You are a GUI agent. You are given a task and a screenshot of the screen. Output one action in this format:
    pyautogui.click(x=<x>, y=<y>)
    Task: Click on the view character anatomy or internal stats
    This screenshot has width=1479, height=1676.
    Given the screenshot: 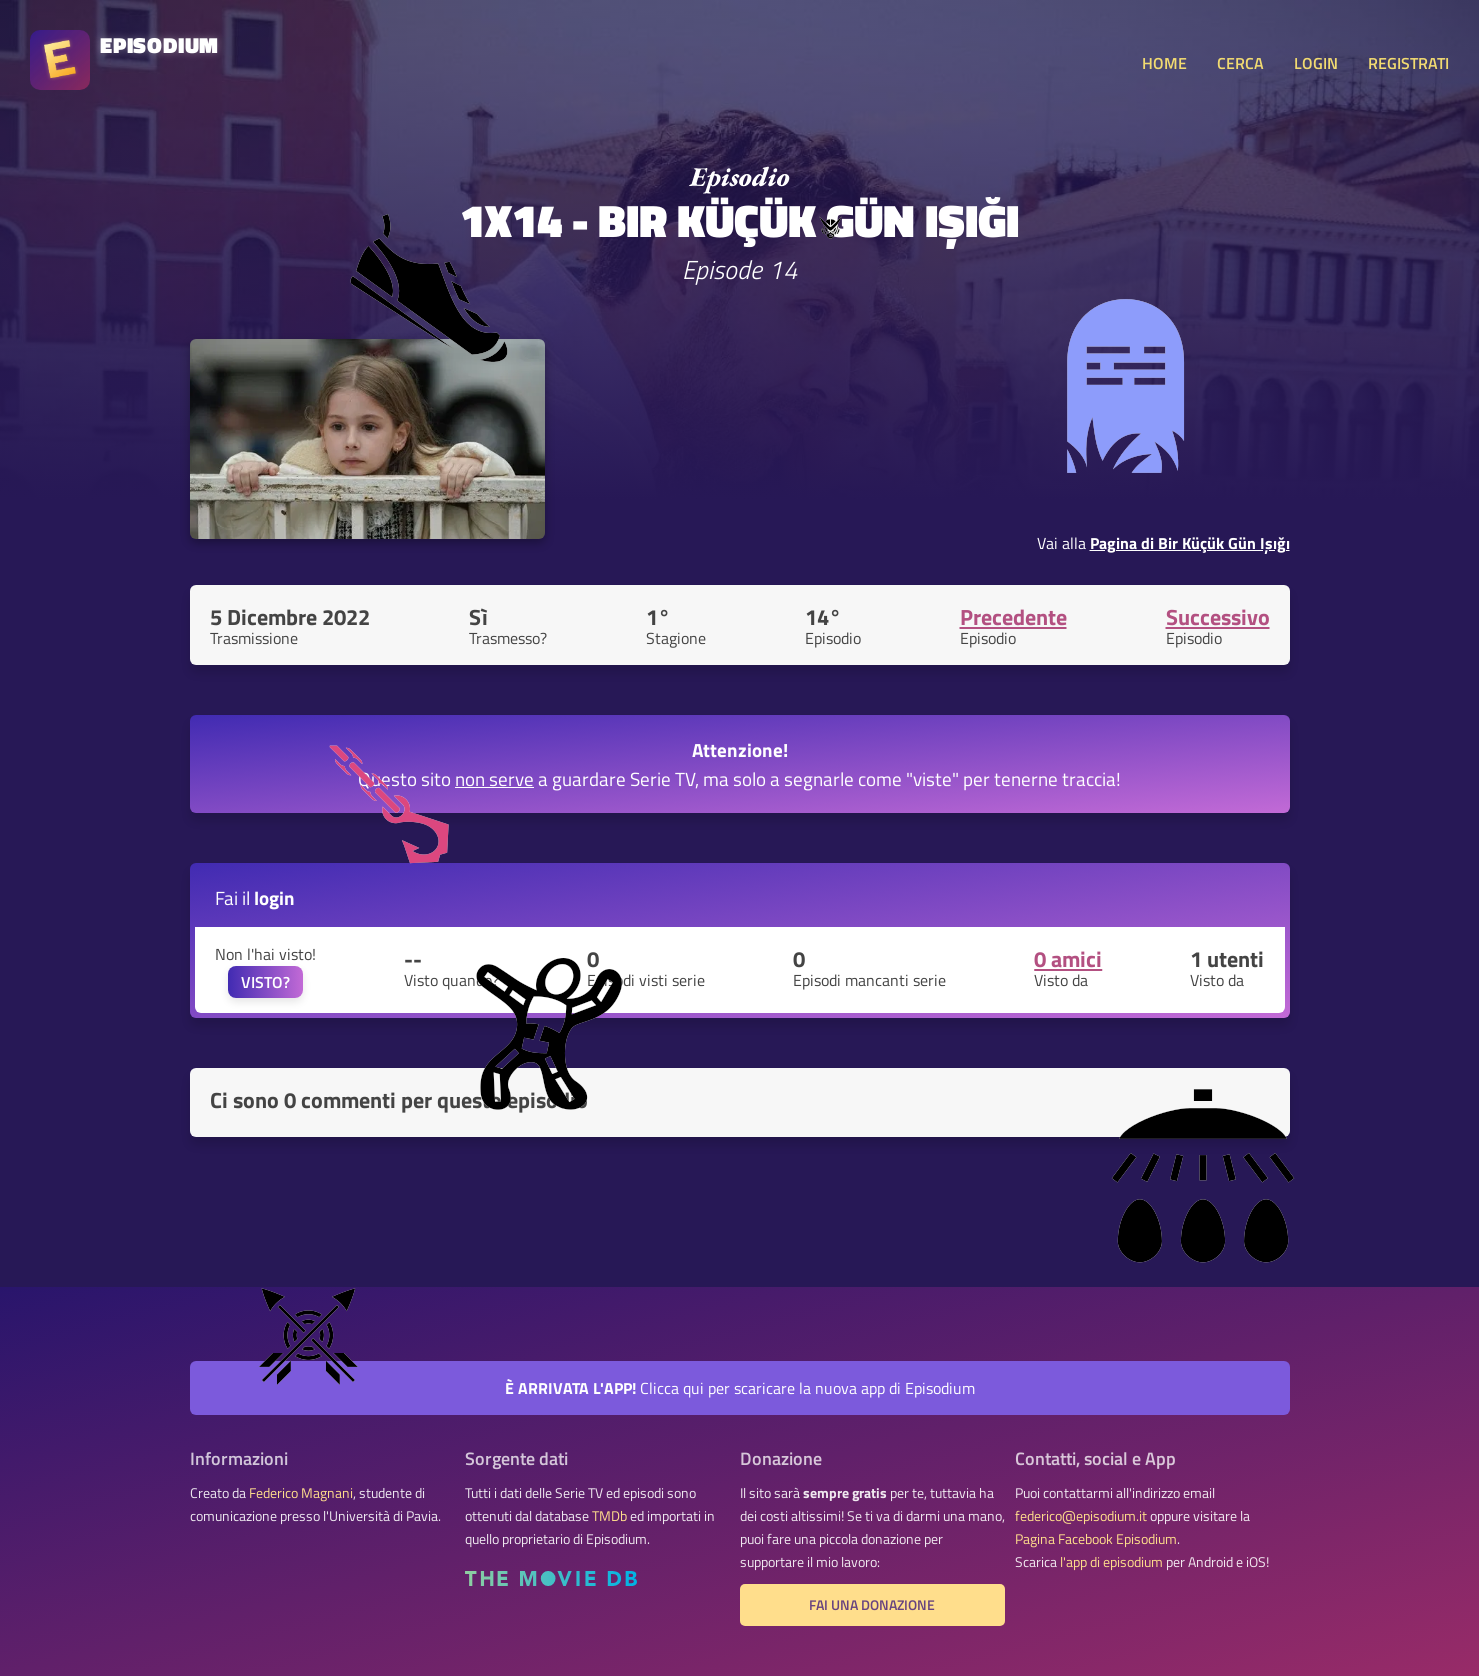 What is the action you would take?
    pyautogui.click(x=549, y=1034)
    